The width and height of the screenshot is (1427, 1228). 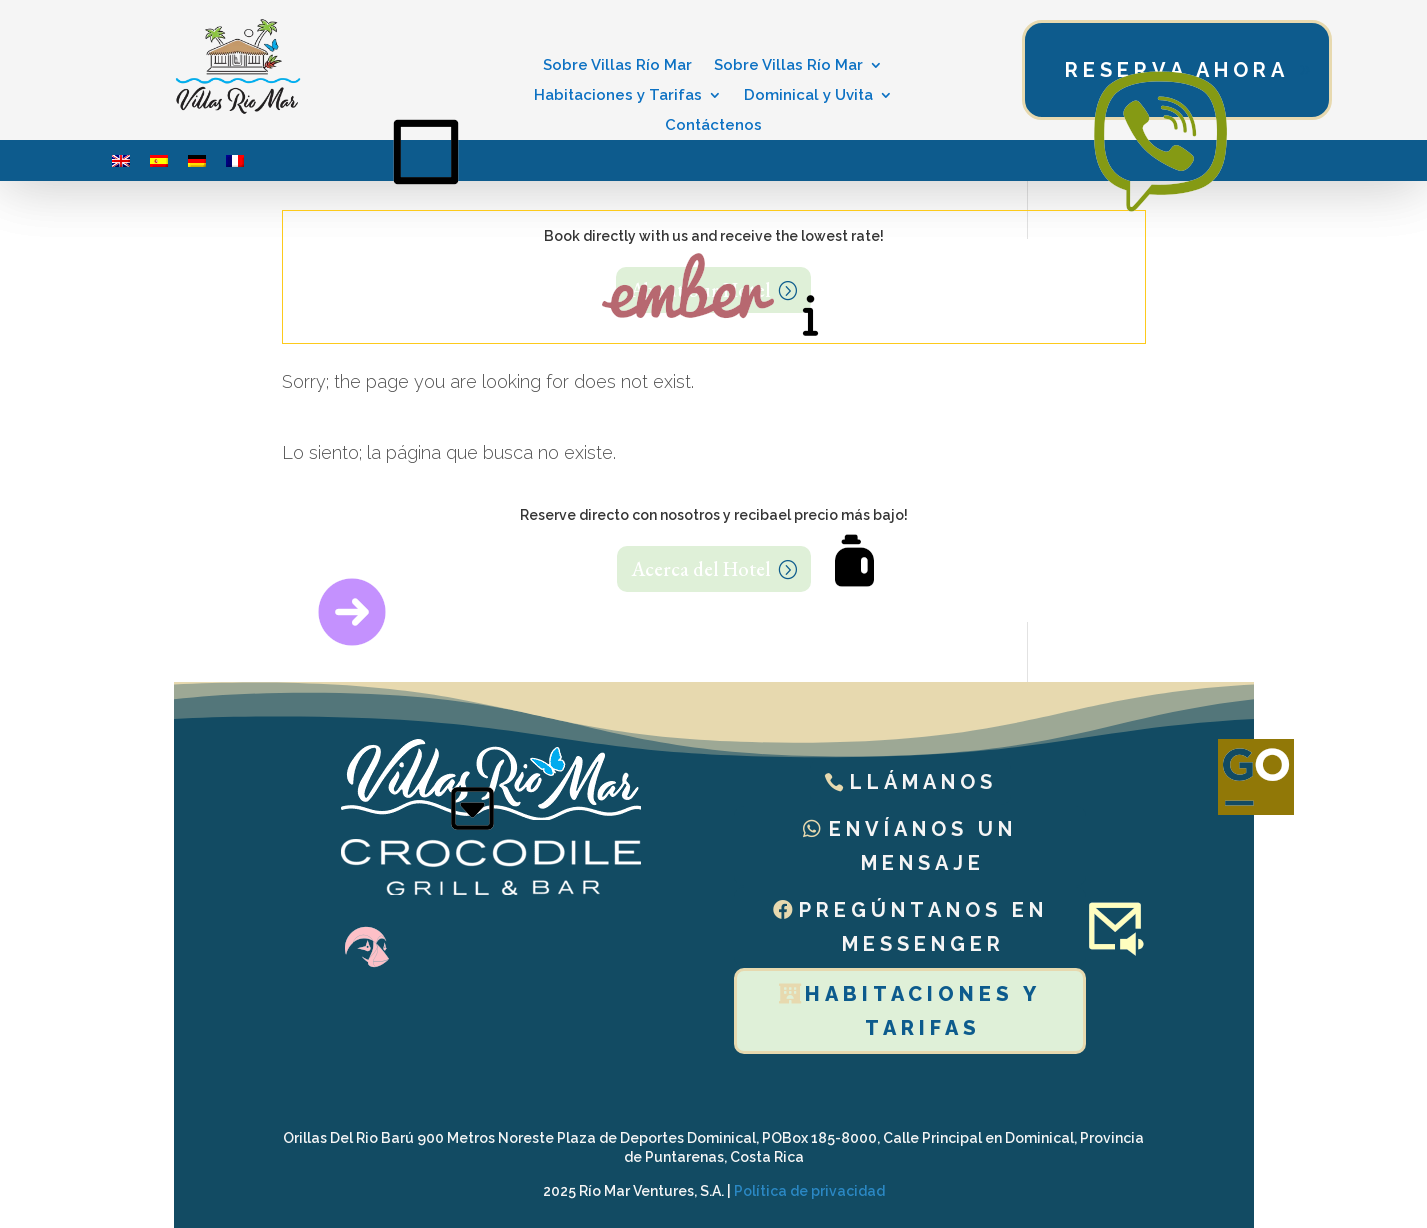 What do you see at coordinates (1115, 926) in the screenshot?
I see `manage email notification sounds` at bounding box center [1115, 926].